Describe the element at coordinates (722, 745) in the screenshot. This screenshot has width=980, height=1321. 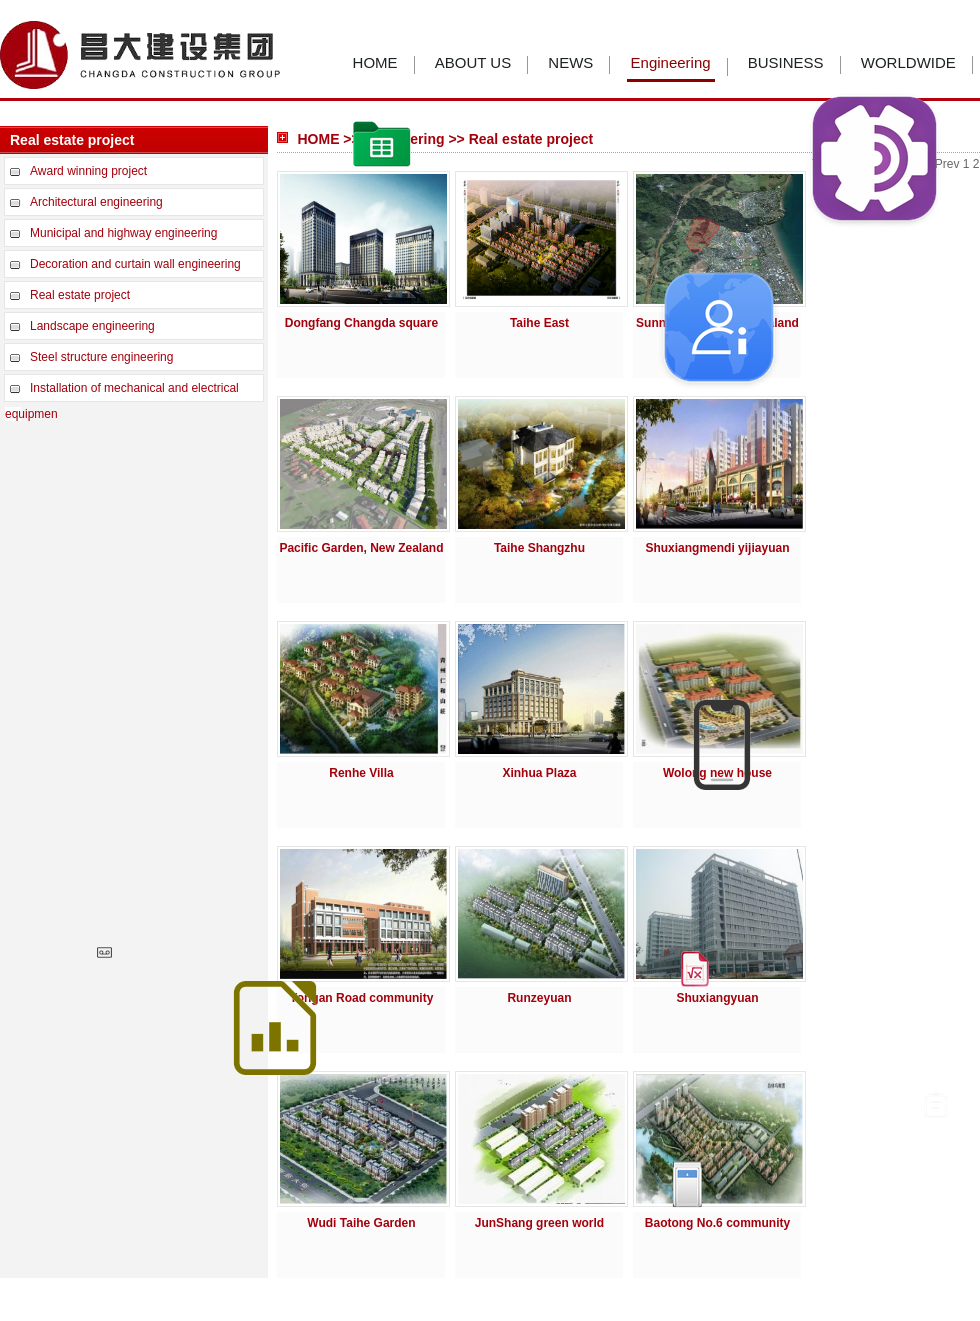
I see `indicates mobile device or smartphone` at that location.